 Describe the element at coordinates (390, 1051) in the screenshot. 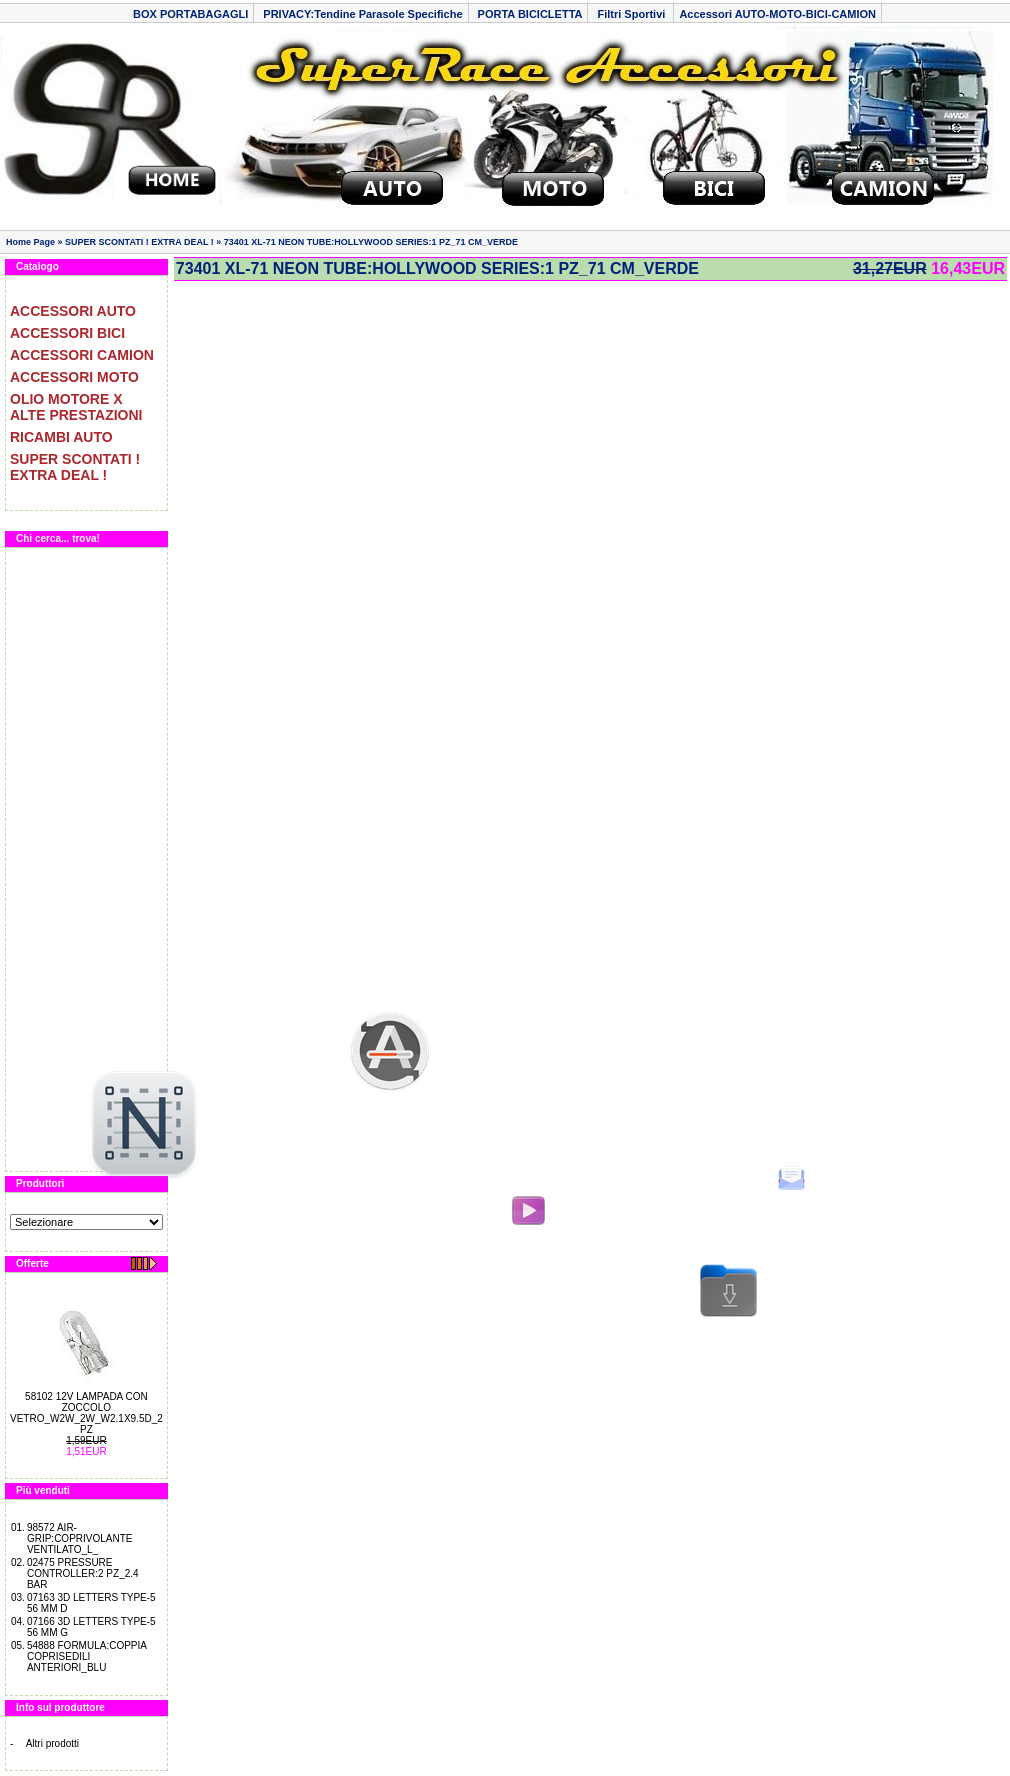

I see `check for and install system software updates` at that location.